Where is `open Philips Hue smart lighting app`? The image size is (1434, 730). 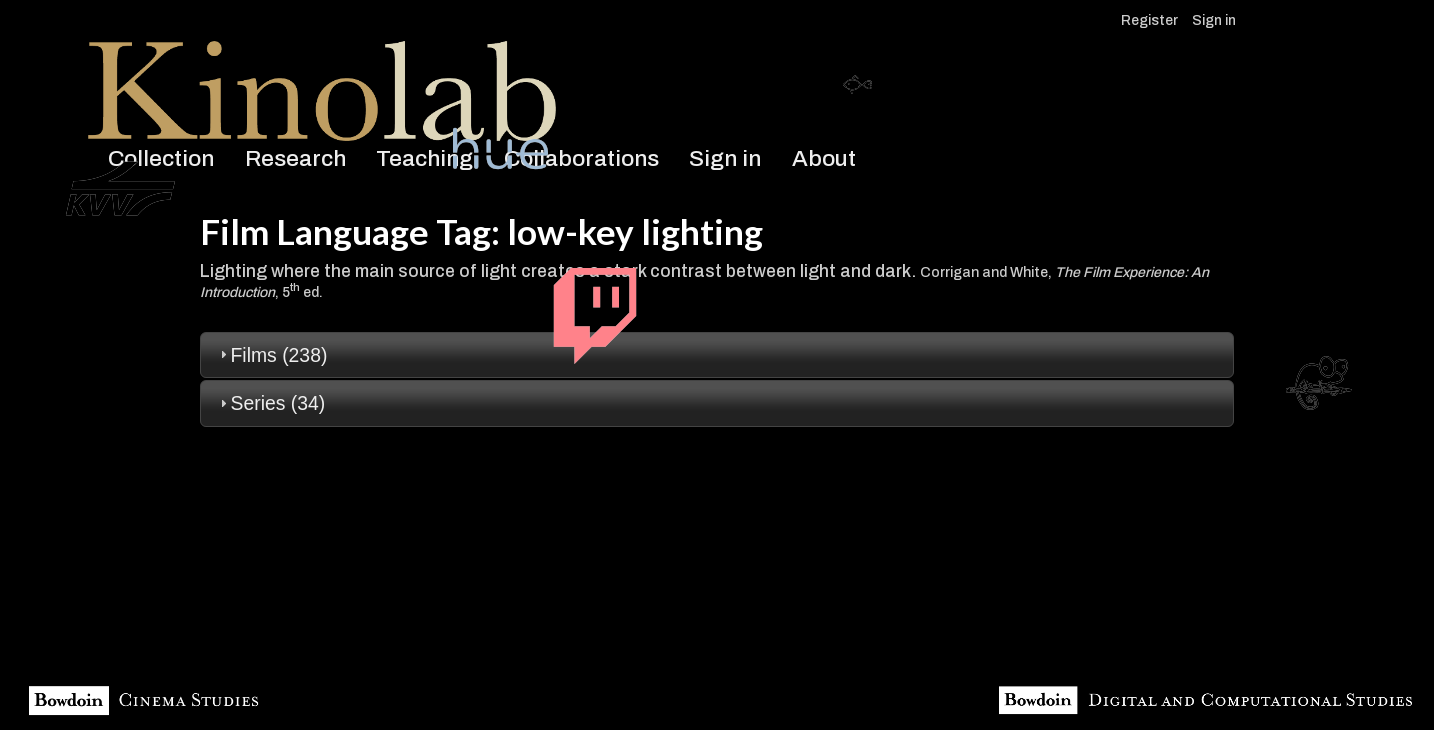 open Philips Hue smart lighting app is located at coordinates (500, 148).